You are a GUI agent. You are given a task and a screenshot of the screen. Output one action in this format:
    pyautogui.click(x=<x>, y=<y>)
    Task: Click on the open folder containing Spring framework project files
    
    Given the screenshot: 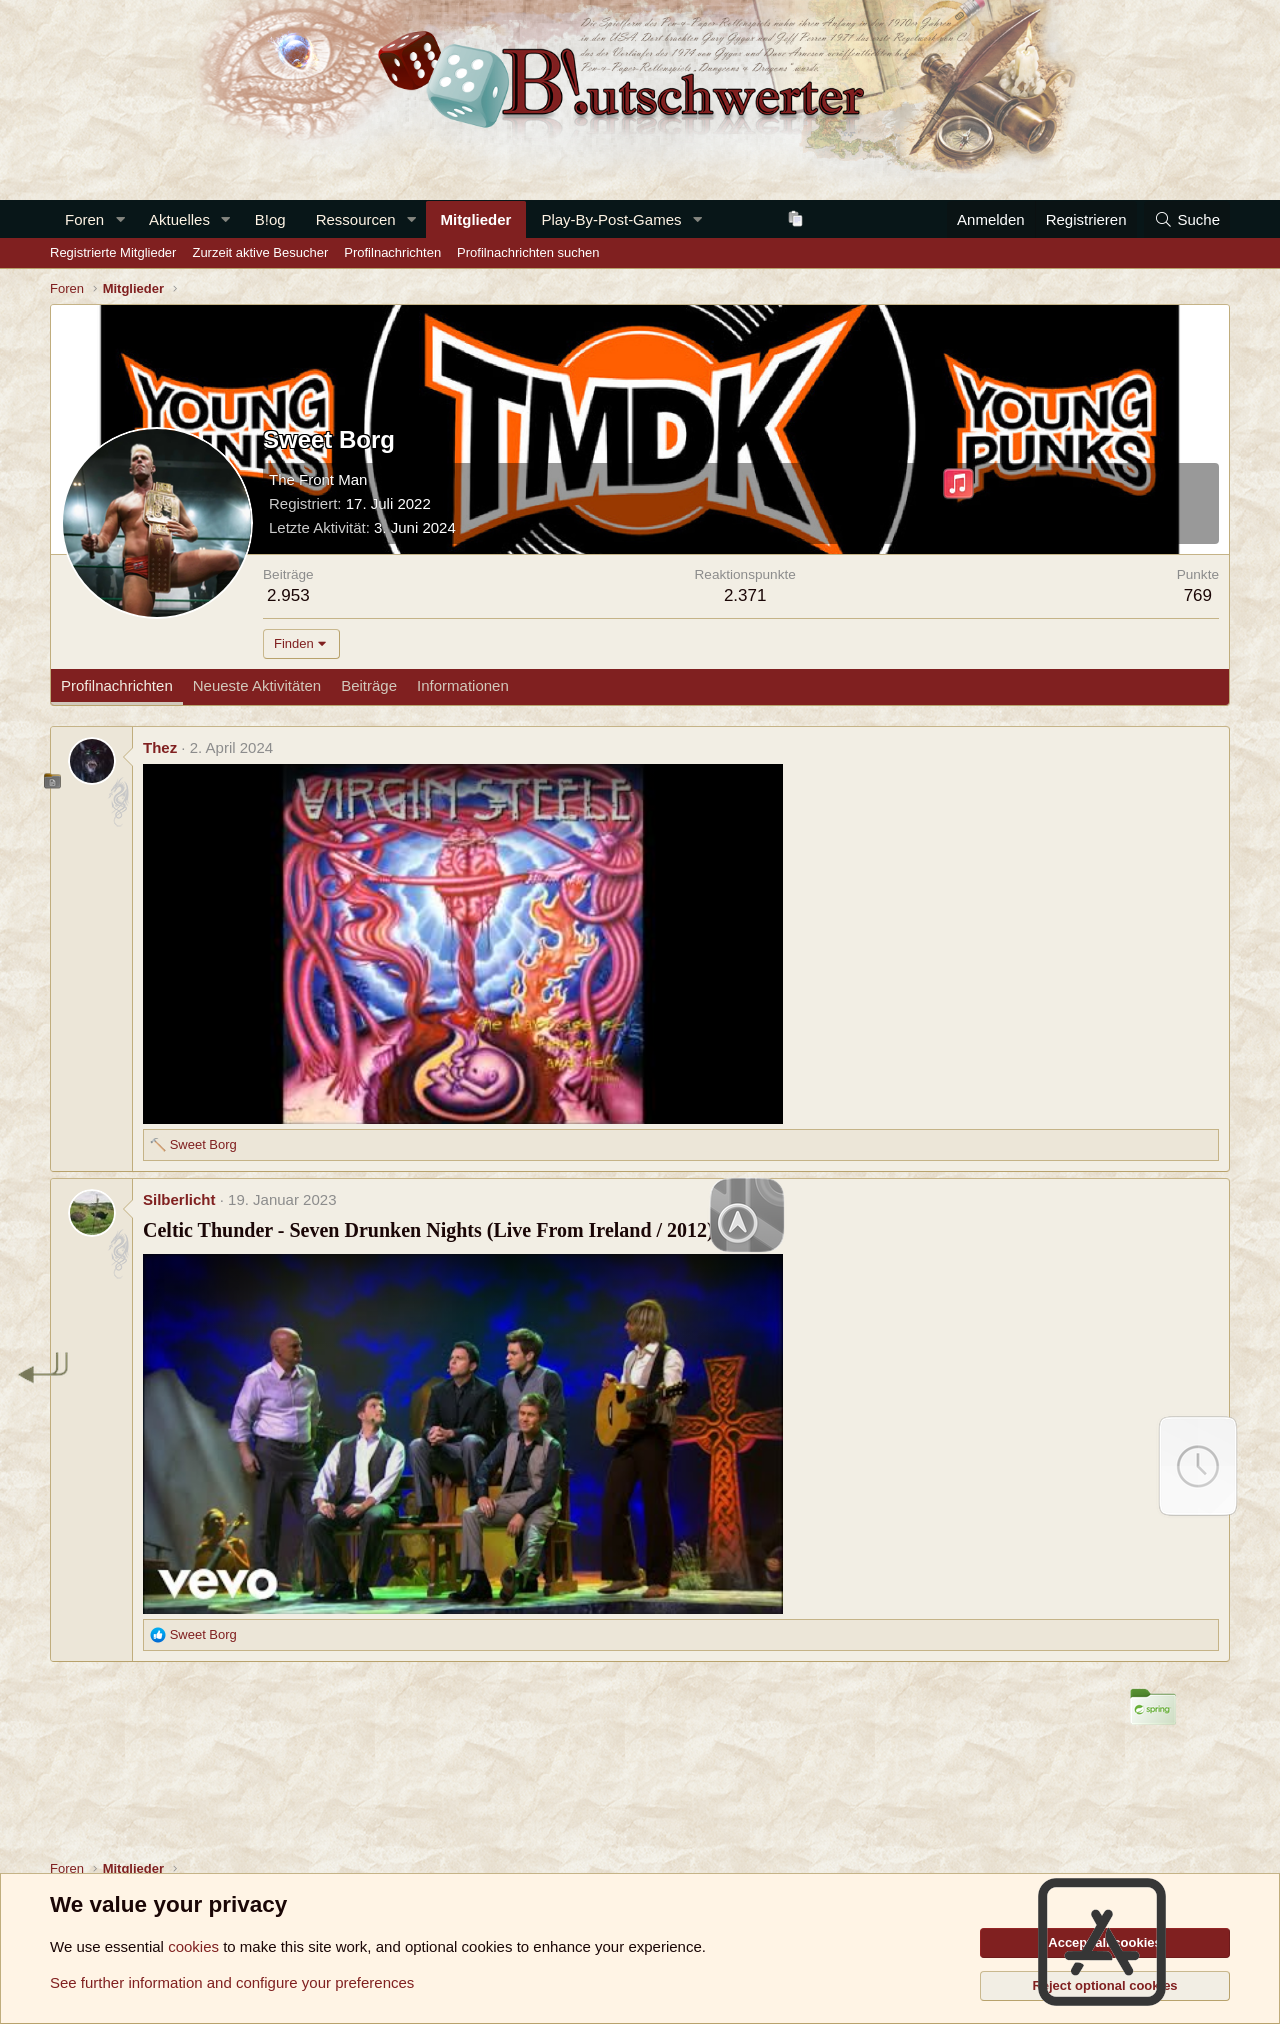 What is the action you would take?
    pyautogui.click(x=1153, y=1708)
    